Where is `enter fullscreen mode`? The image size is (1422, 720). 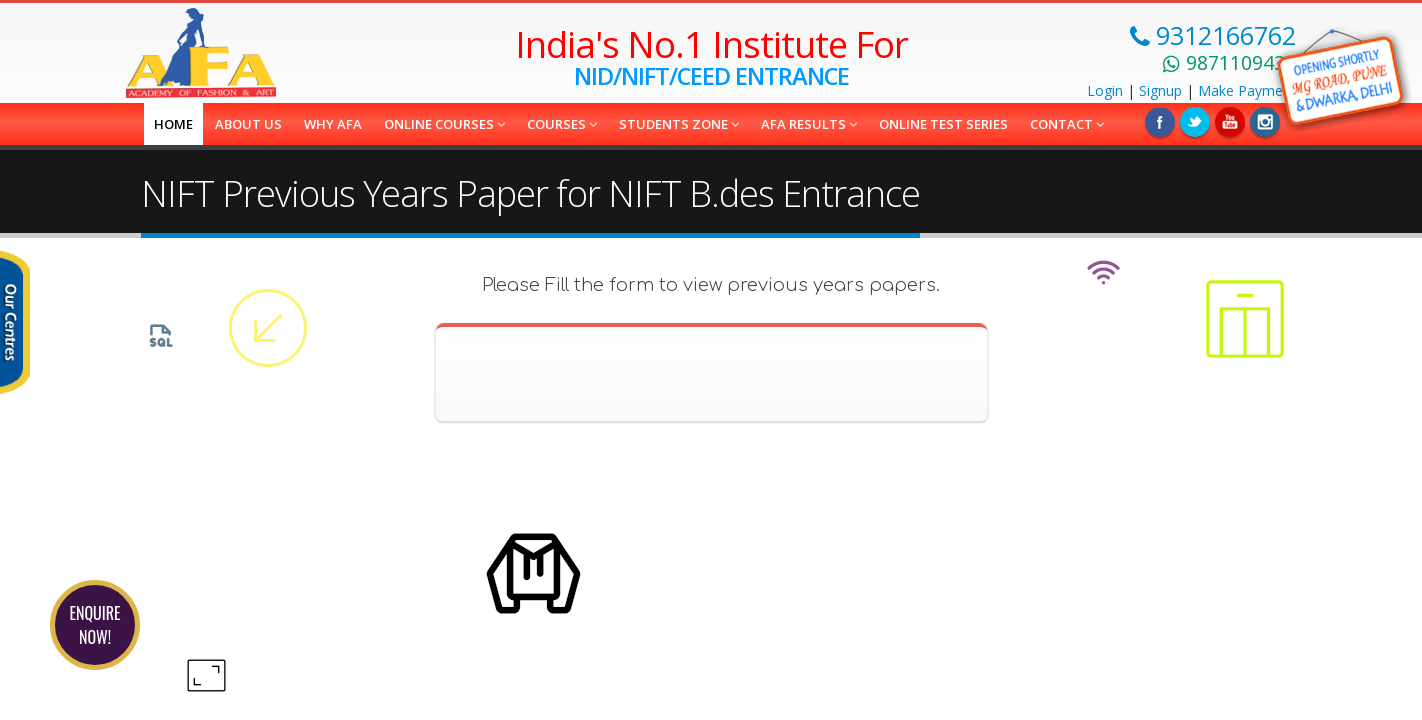
enter fullscreen mode is located at coordinates (206, 675).